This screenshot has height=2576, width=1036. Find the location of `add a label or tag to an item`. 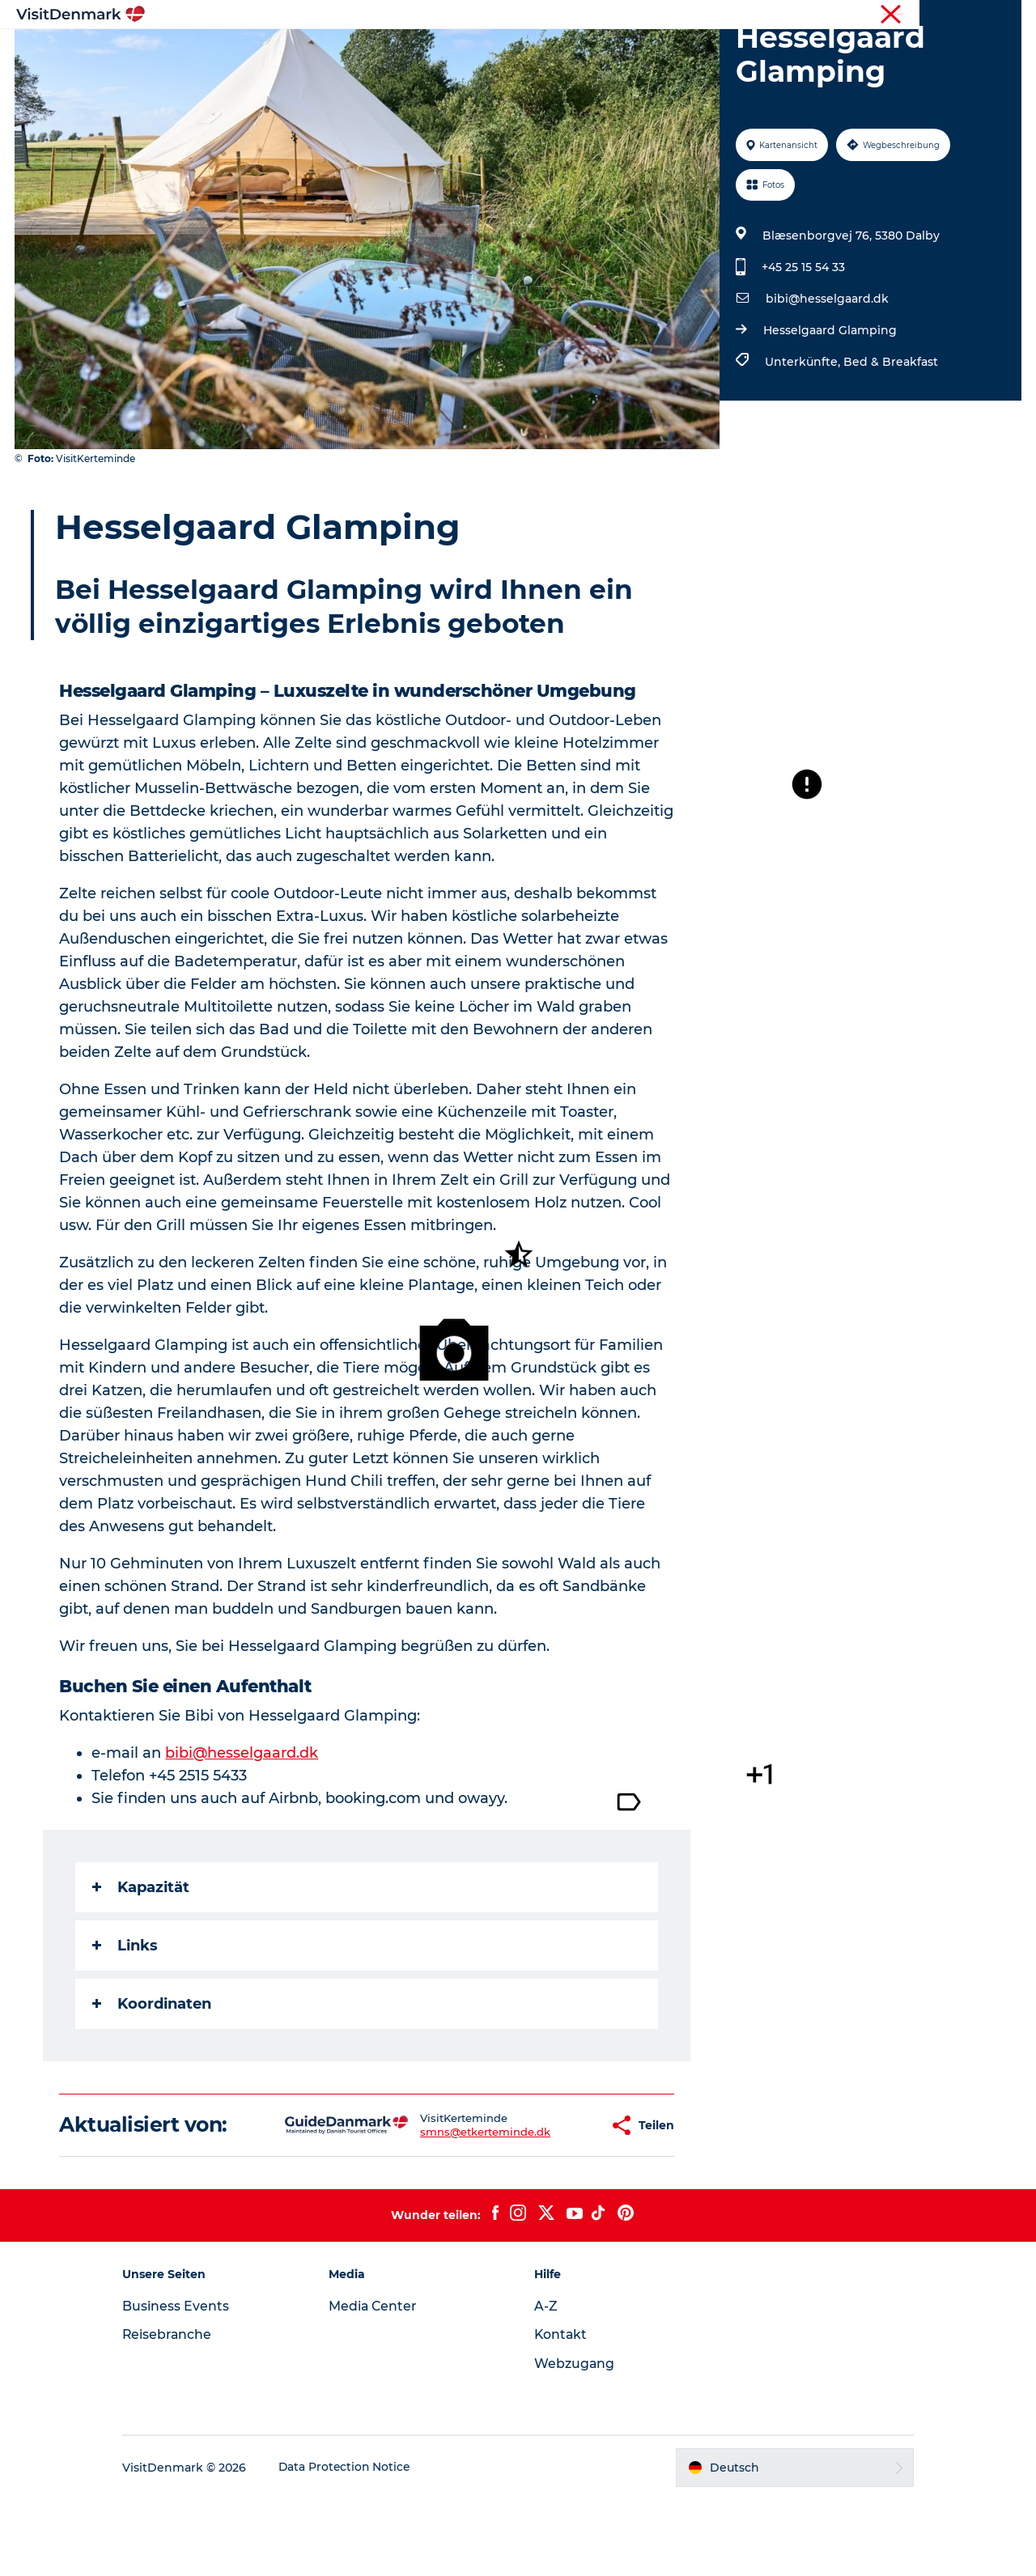

add a label or tag to an item is located at coordinates (628, 1802).